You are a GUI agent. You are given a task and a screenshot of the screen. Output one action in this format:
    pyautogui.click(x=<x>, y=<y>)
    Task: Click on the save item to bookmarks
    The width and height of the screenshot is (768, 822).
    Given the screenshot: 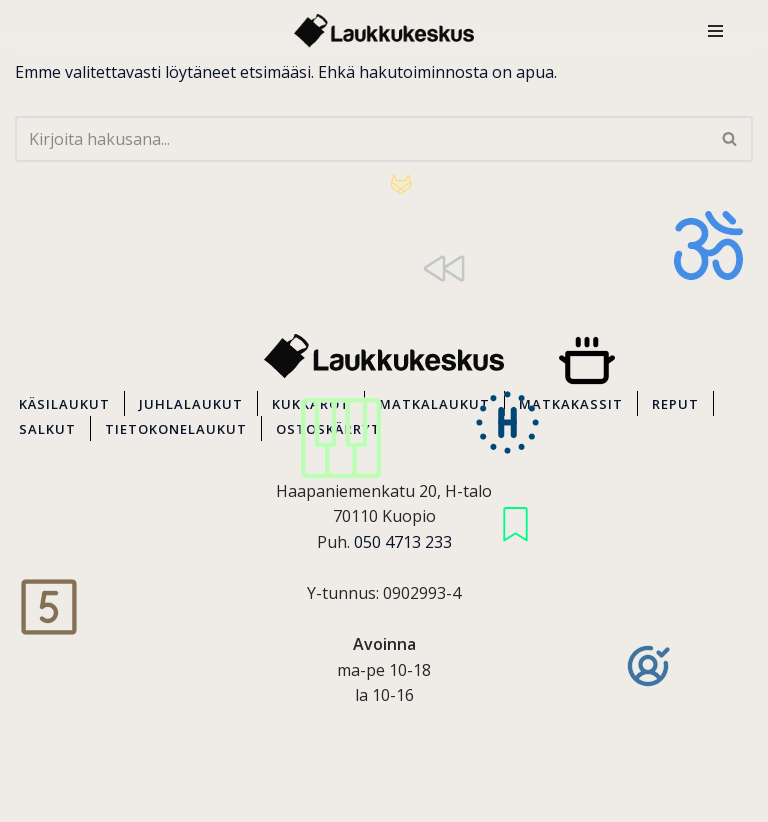 What is the action you would take?
    pyautogui.click(x=515, y=523)
    